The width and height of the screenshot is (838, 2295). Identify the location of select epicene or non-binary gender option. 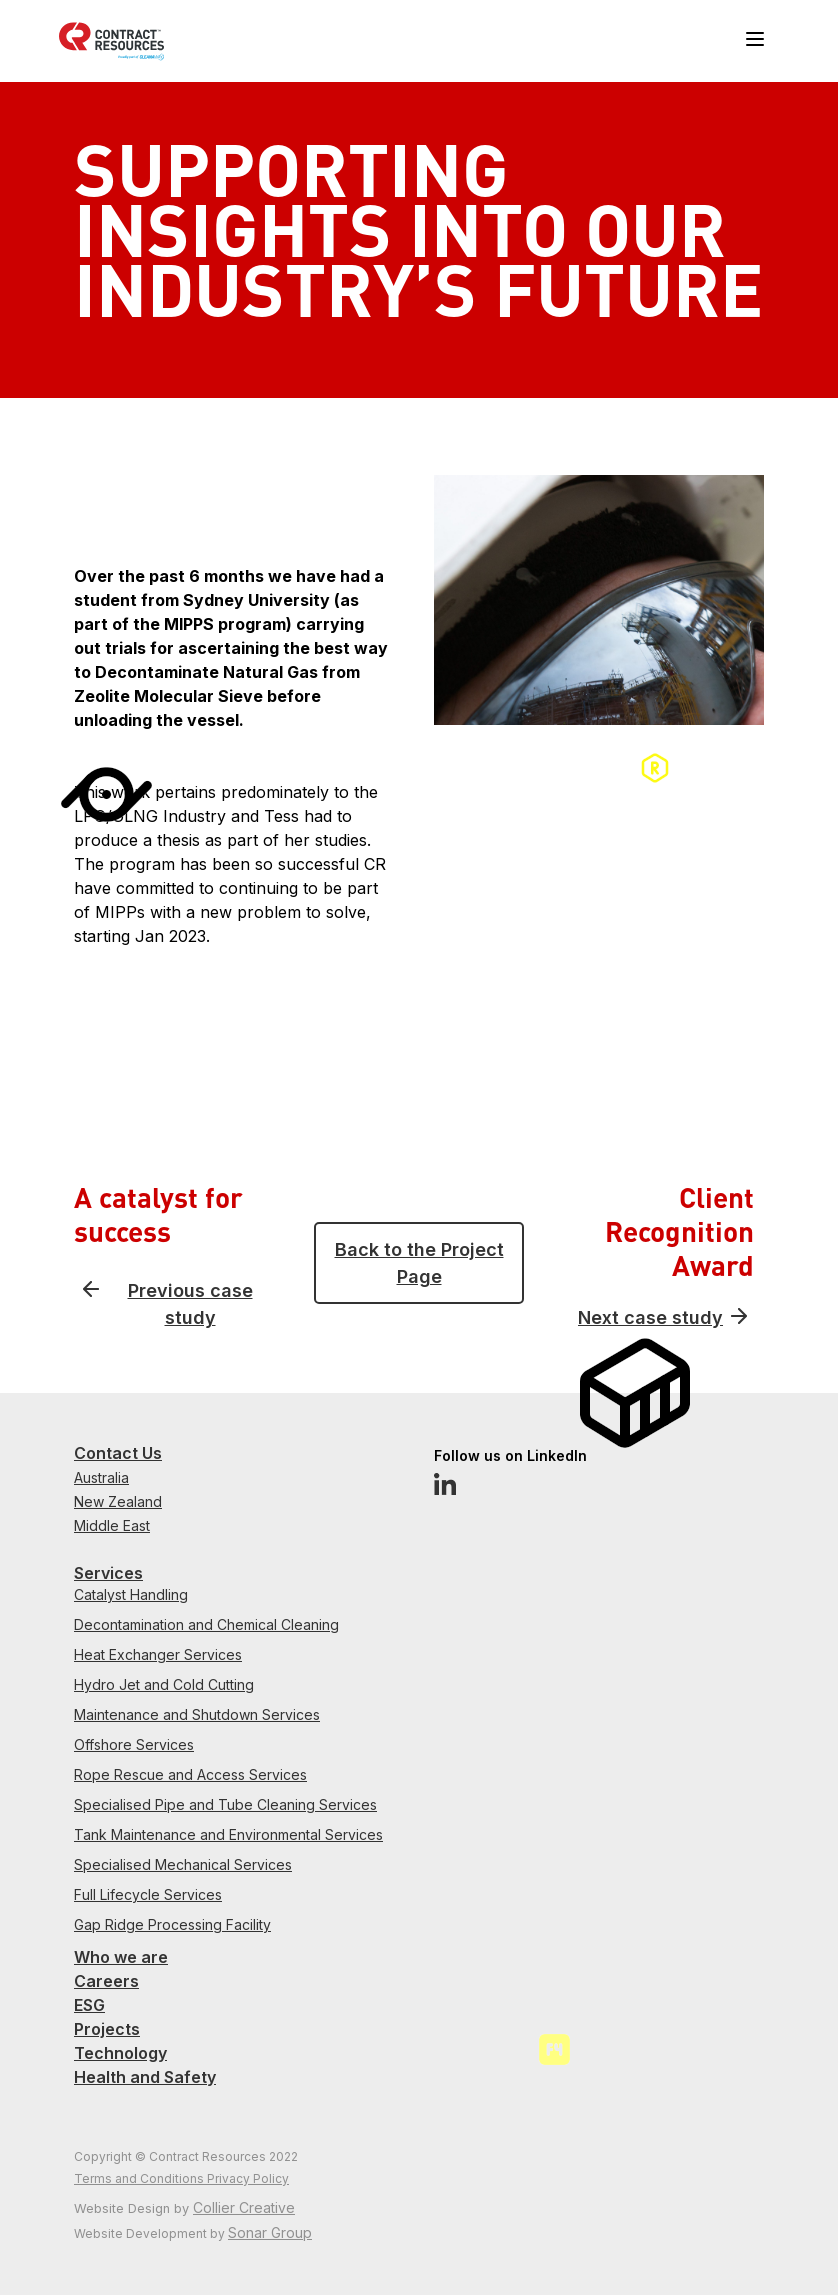
(106, 794).